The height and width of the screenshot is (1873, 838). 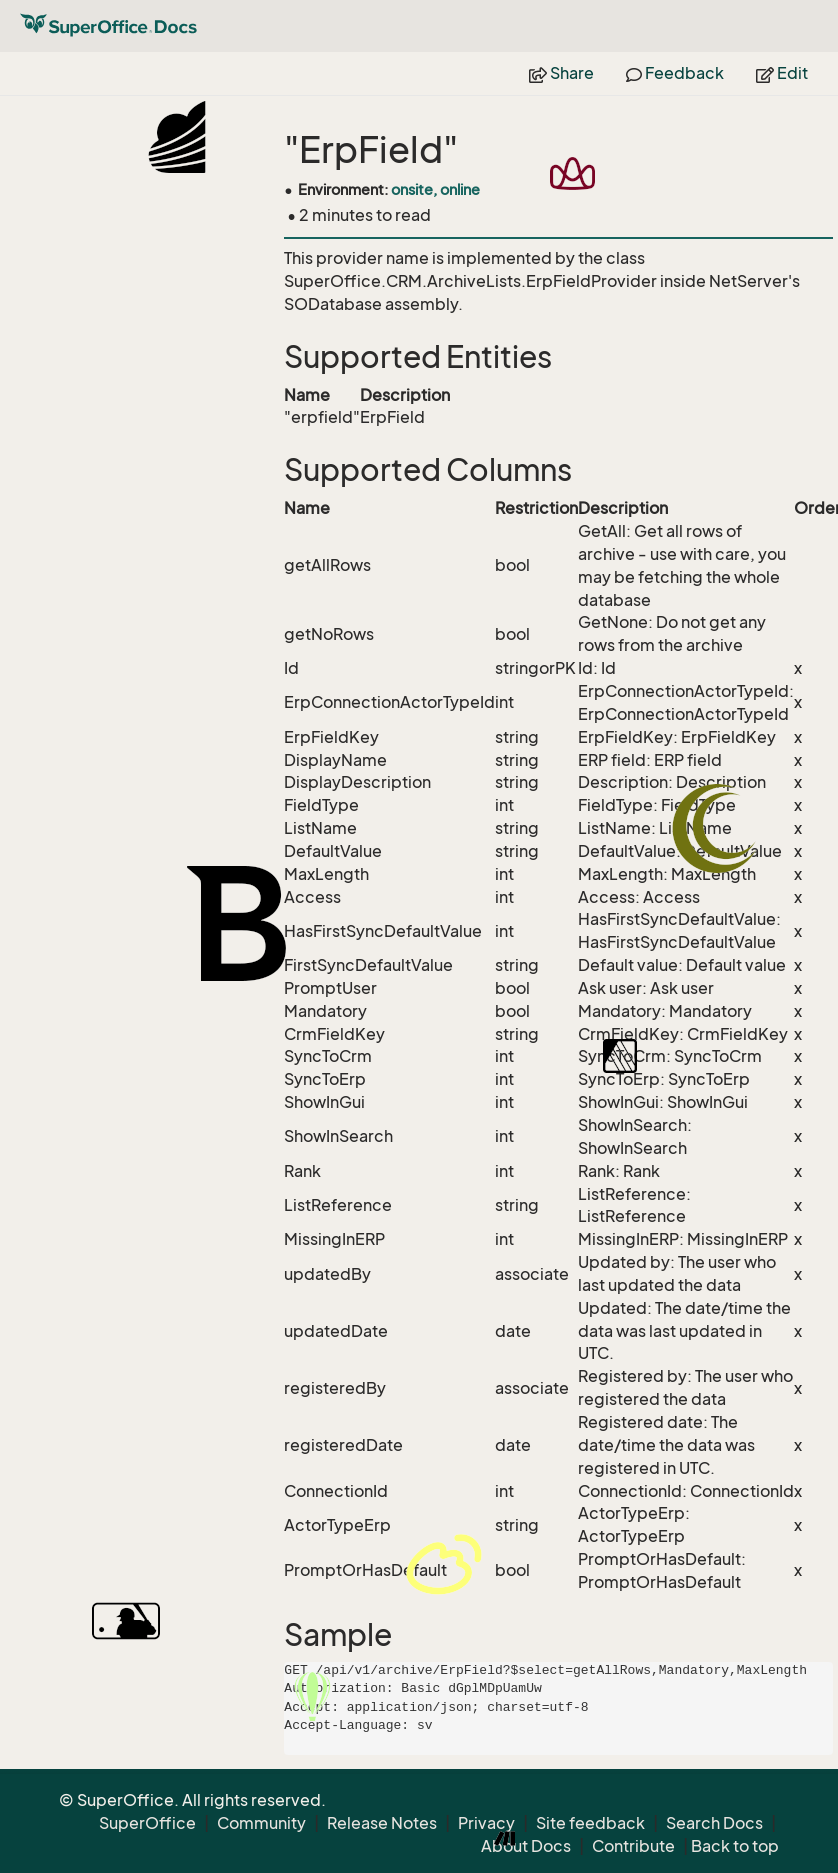 What do you see at coordinates (444, 1565) in the screenshot?
I see `open Weibo app` at bounding box center [444, 1565].